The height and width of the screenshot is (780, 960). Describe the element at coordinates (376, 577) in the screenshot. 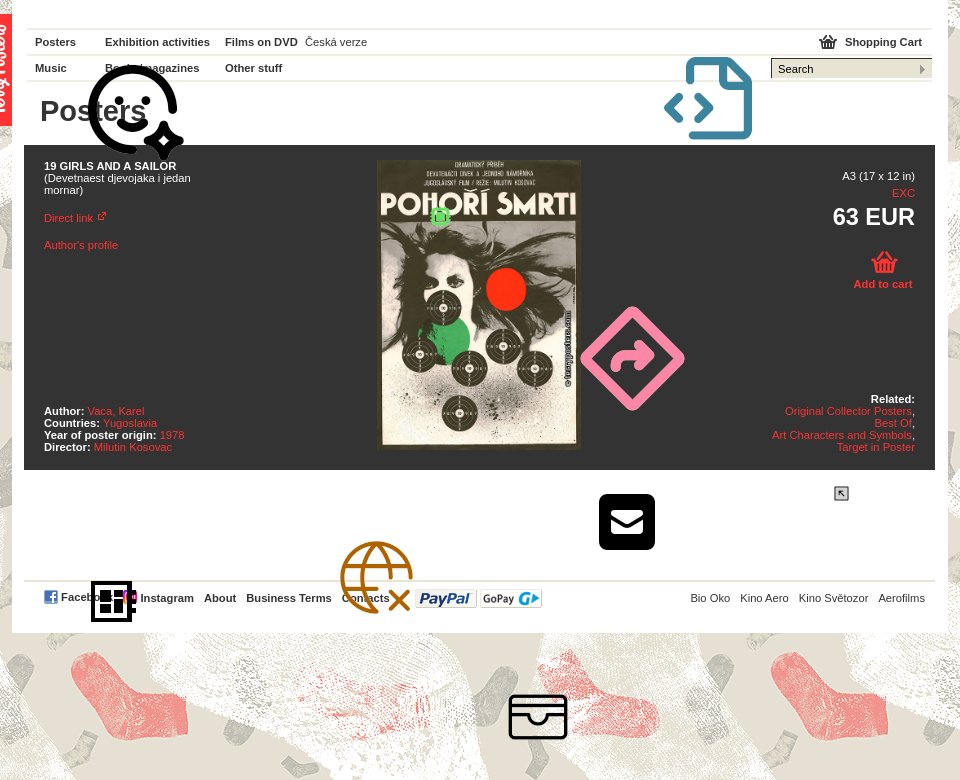

I see `disconnect from the internet` at that location.